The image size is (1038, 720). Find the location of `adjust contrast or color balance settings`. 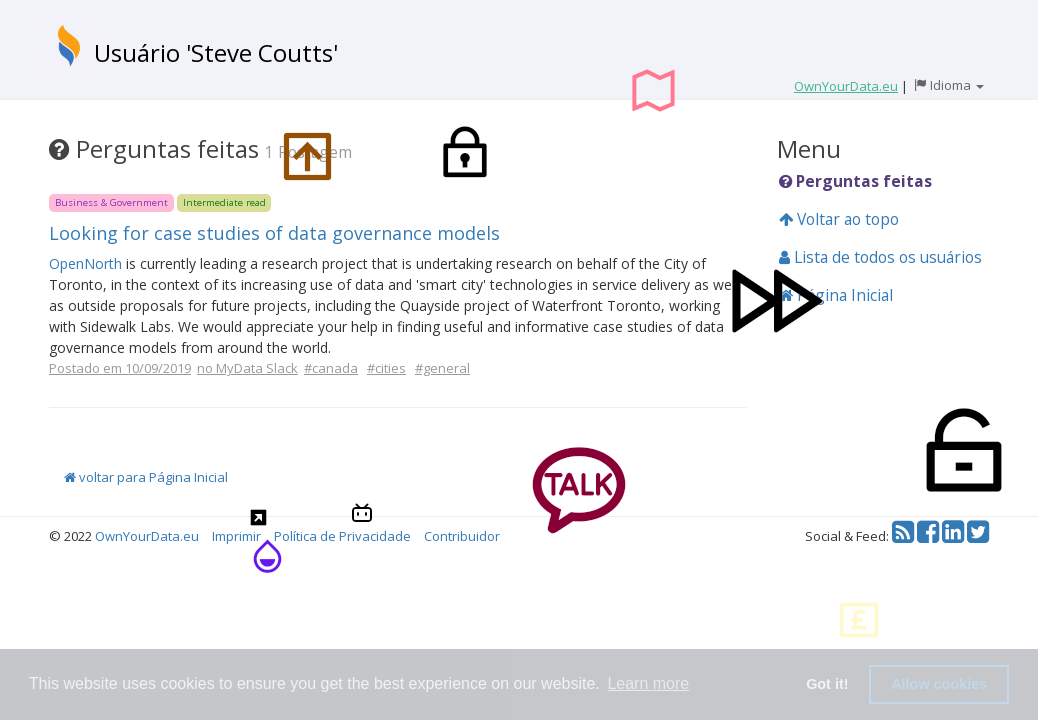

adjust contrast or color balance settings is located at coordinates (267, 557).